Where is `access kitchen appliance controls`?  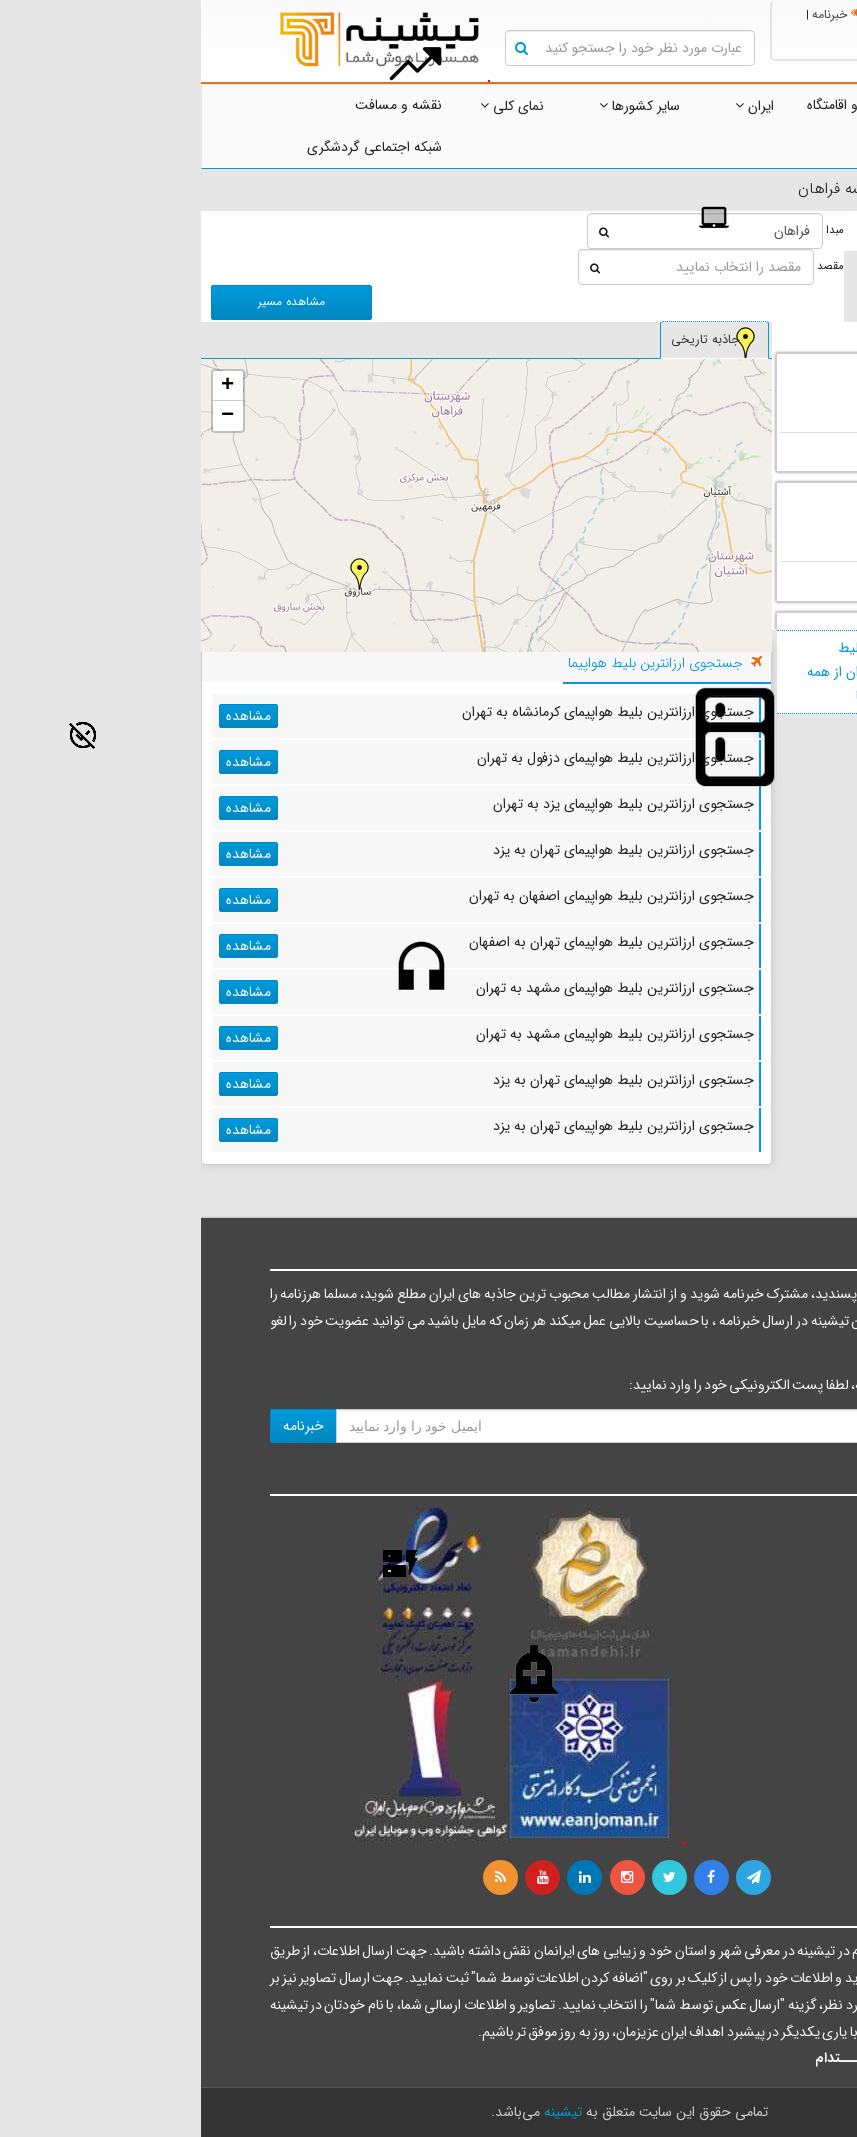
access kitchen appliance controls is located at coordinates (735, 737).